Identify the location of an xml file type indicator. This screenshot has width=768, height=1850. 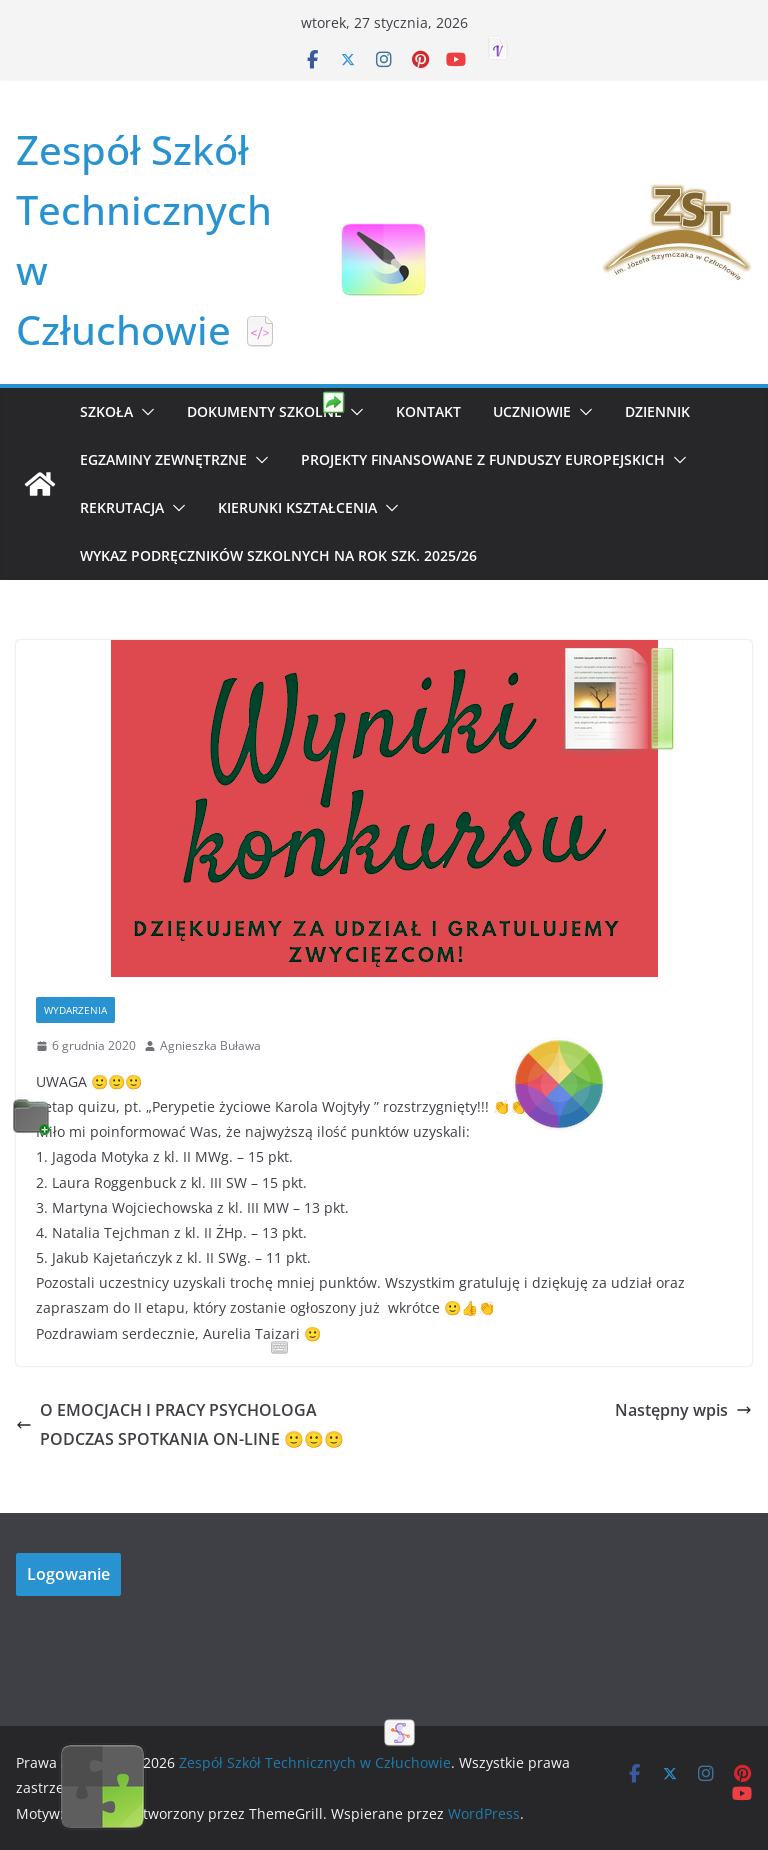
(260, 331).